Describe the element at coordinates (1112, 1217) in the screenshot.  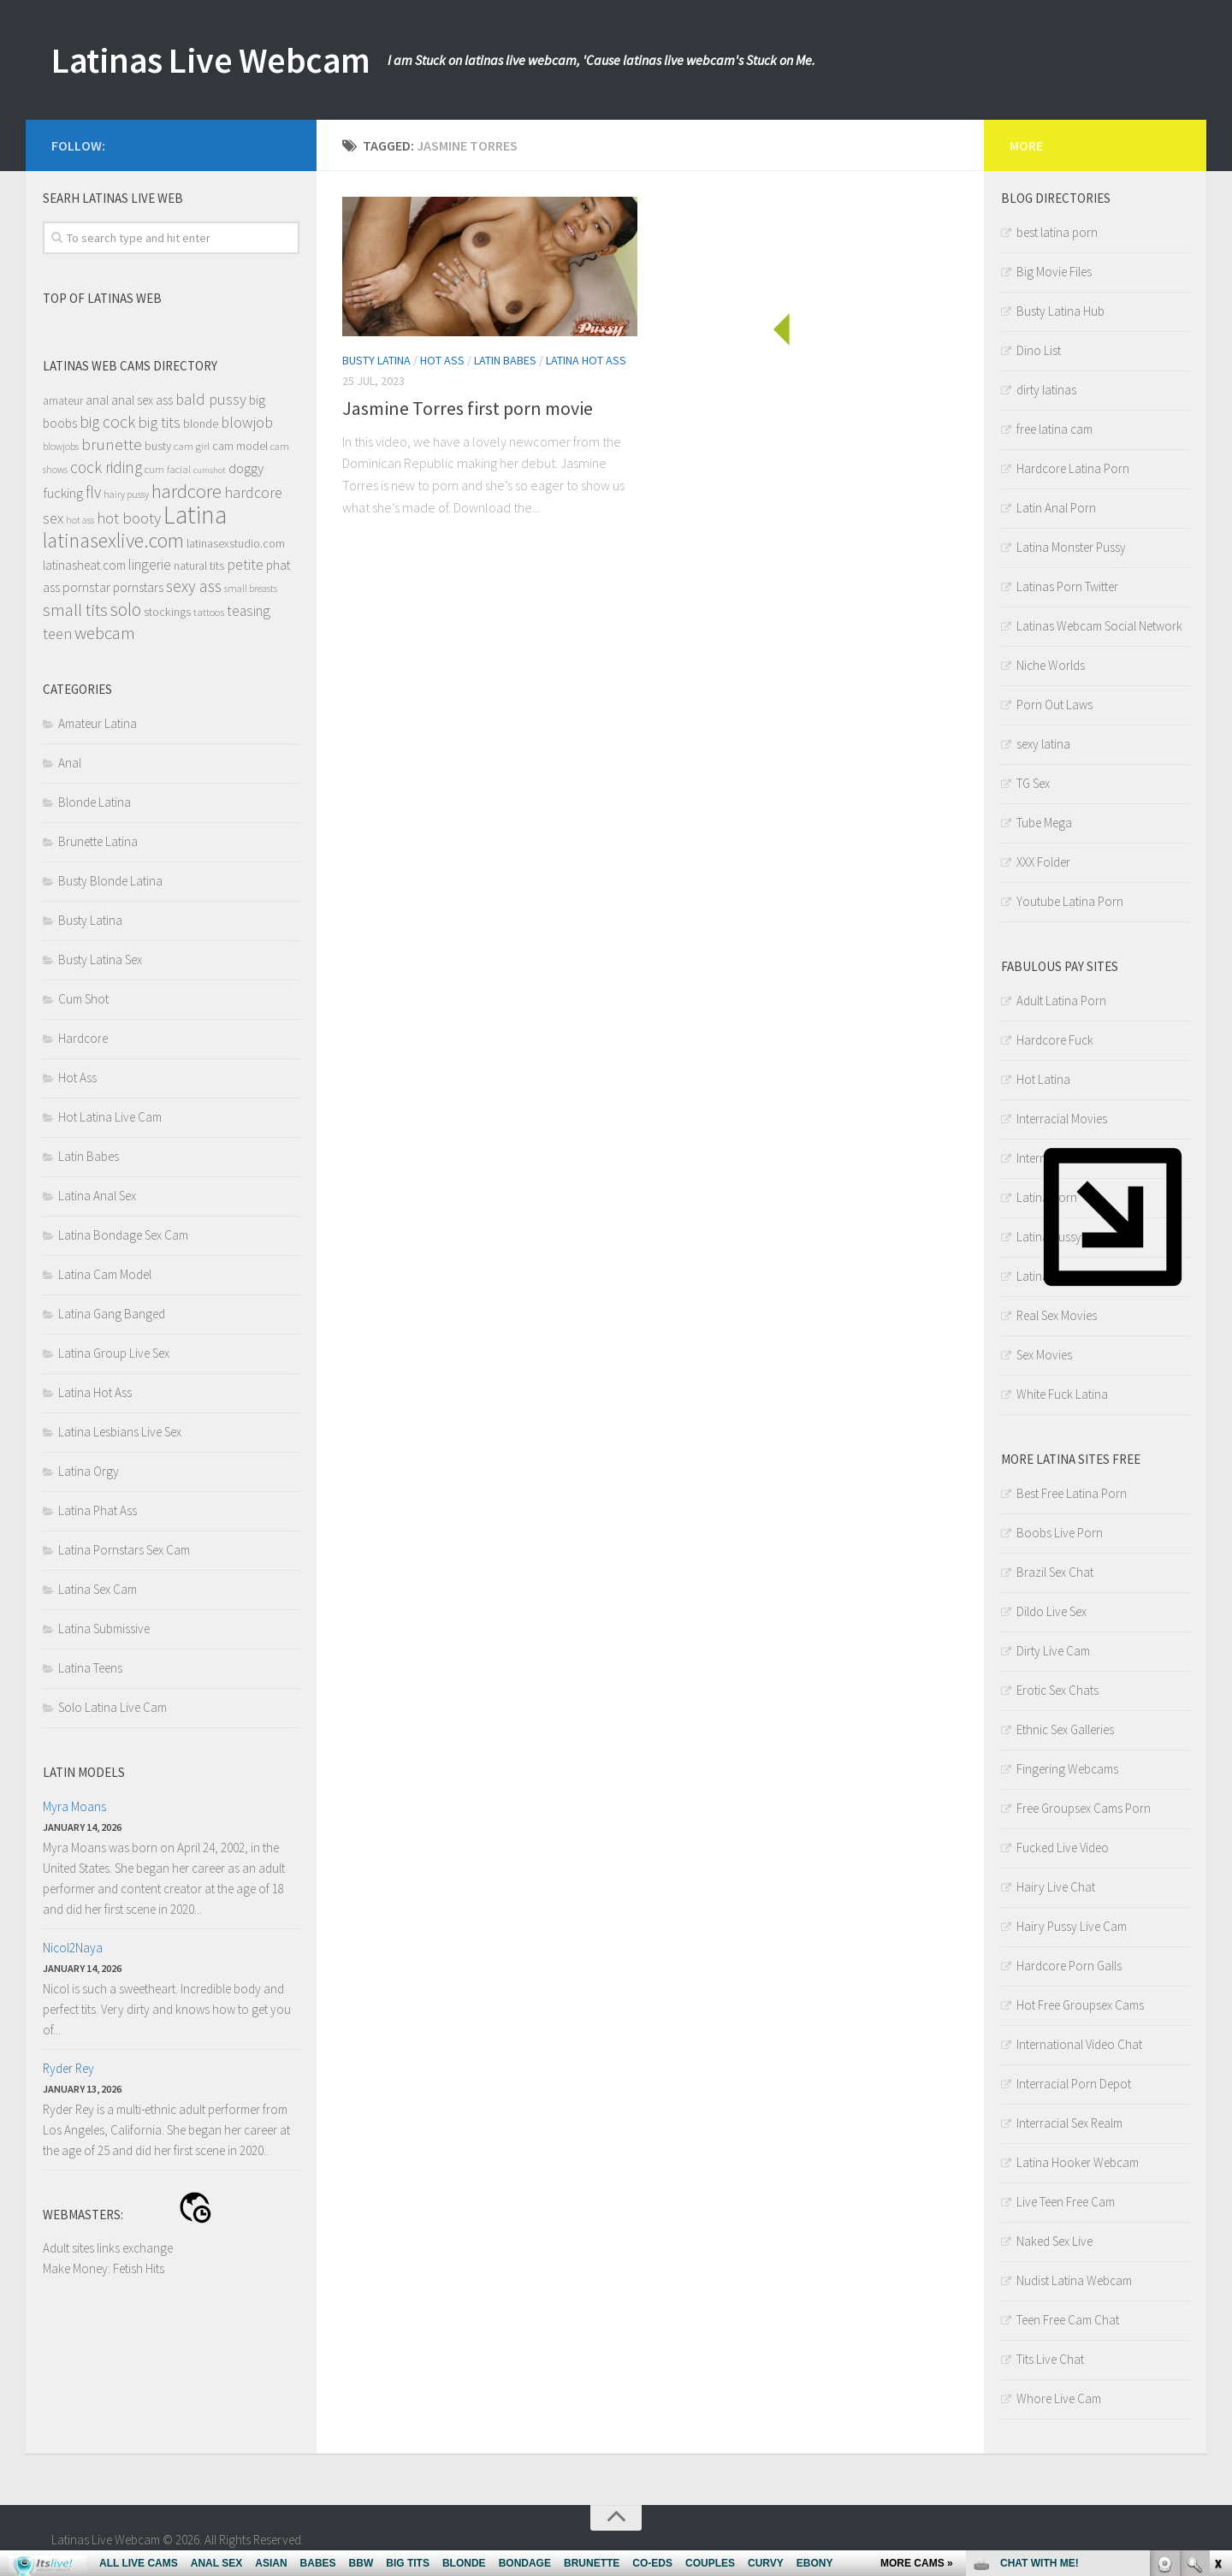
I see `navigate to the next section below` at that location.